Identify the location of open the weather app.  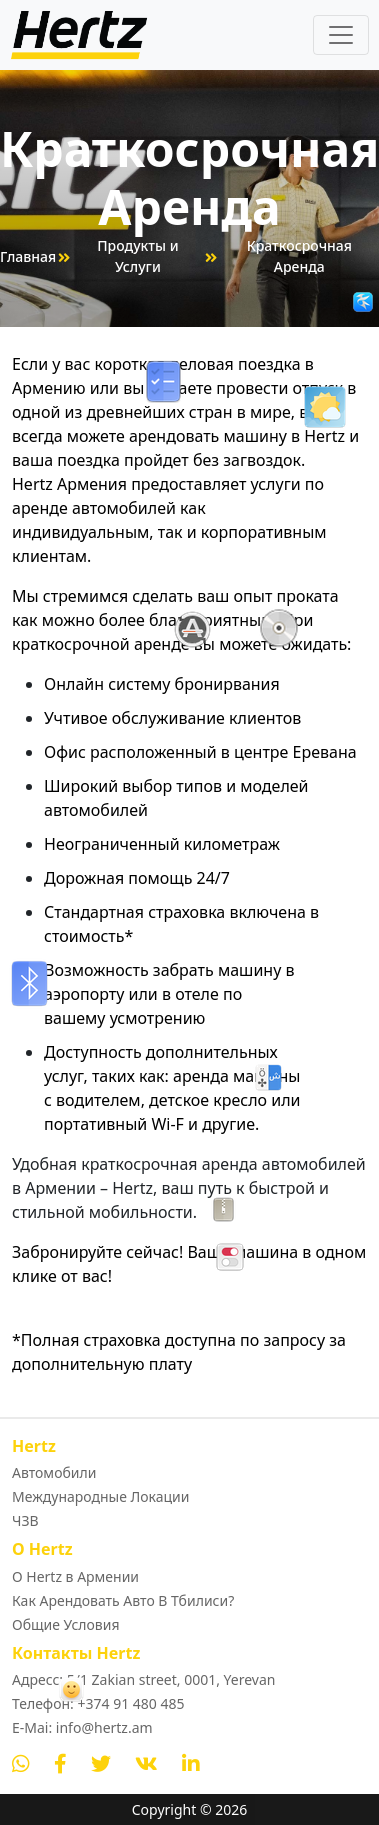
(325, 407).